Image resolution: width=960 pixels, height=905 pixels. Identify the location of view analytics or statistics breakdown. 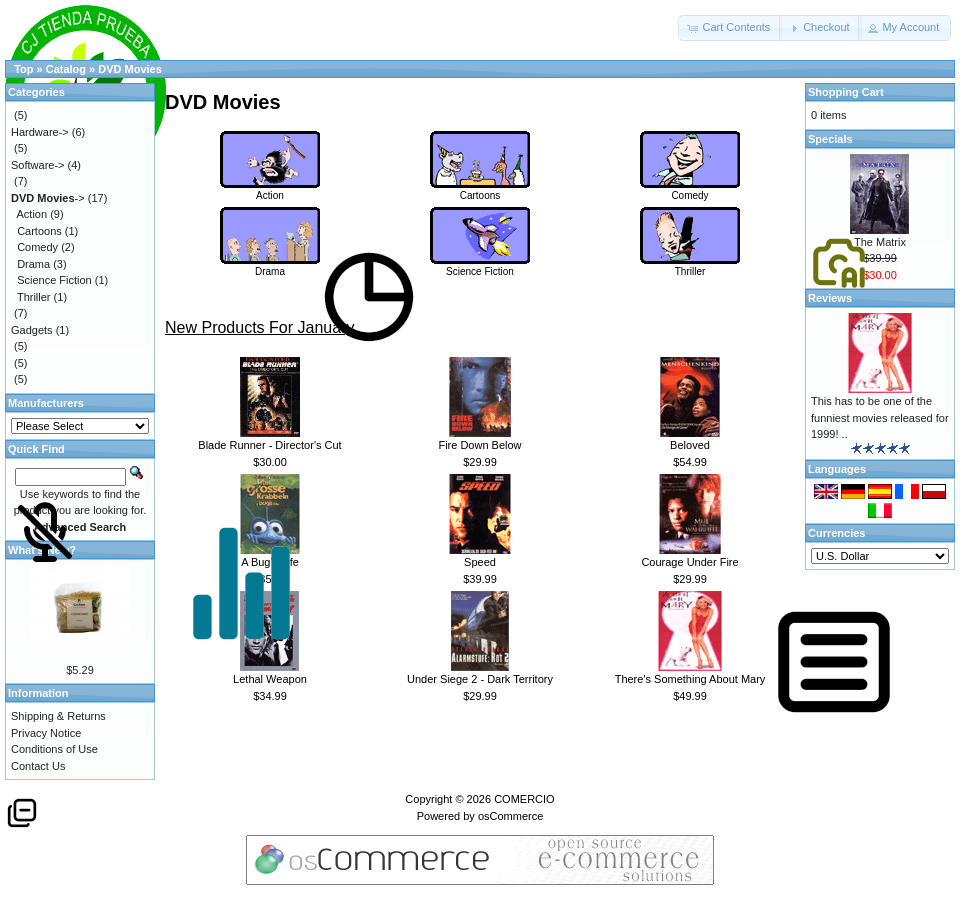
(369, 297).